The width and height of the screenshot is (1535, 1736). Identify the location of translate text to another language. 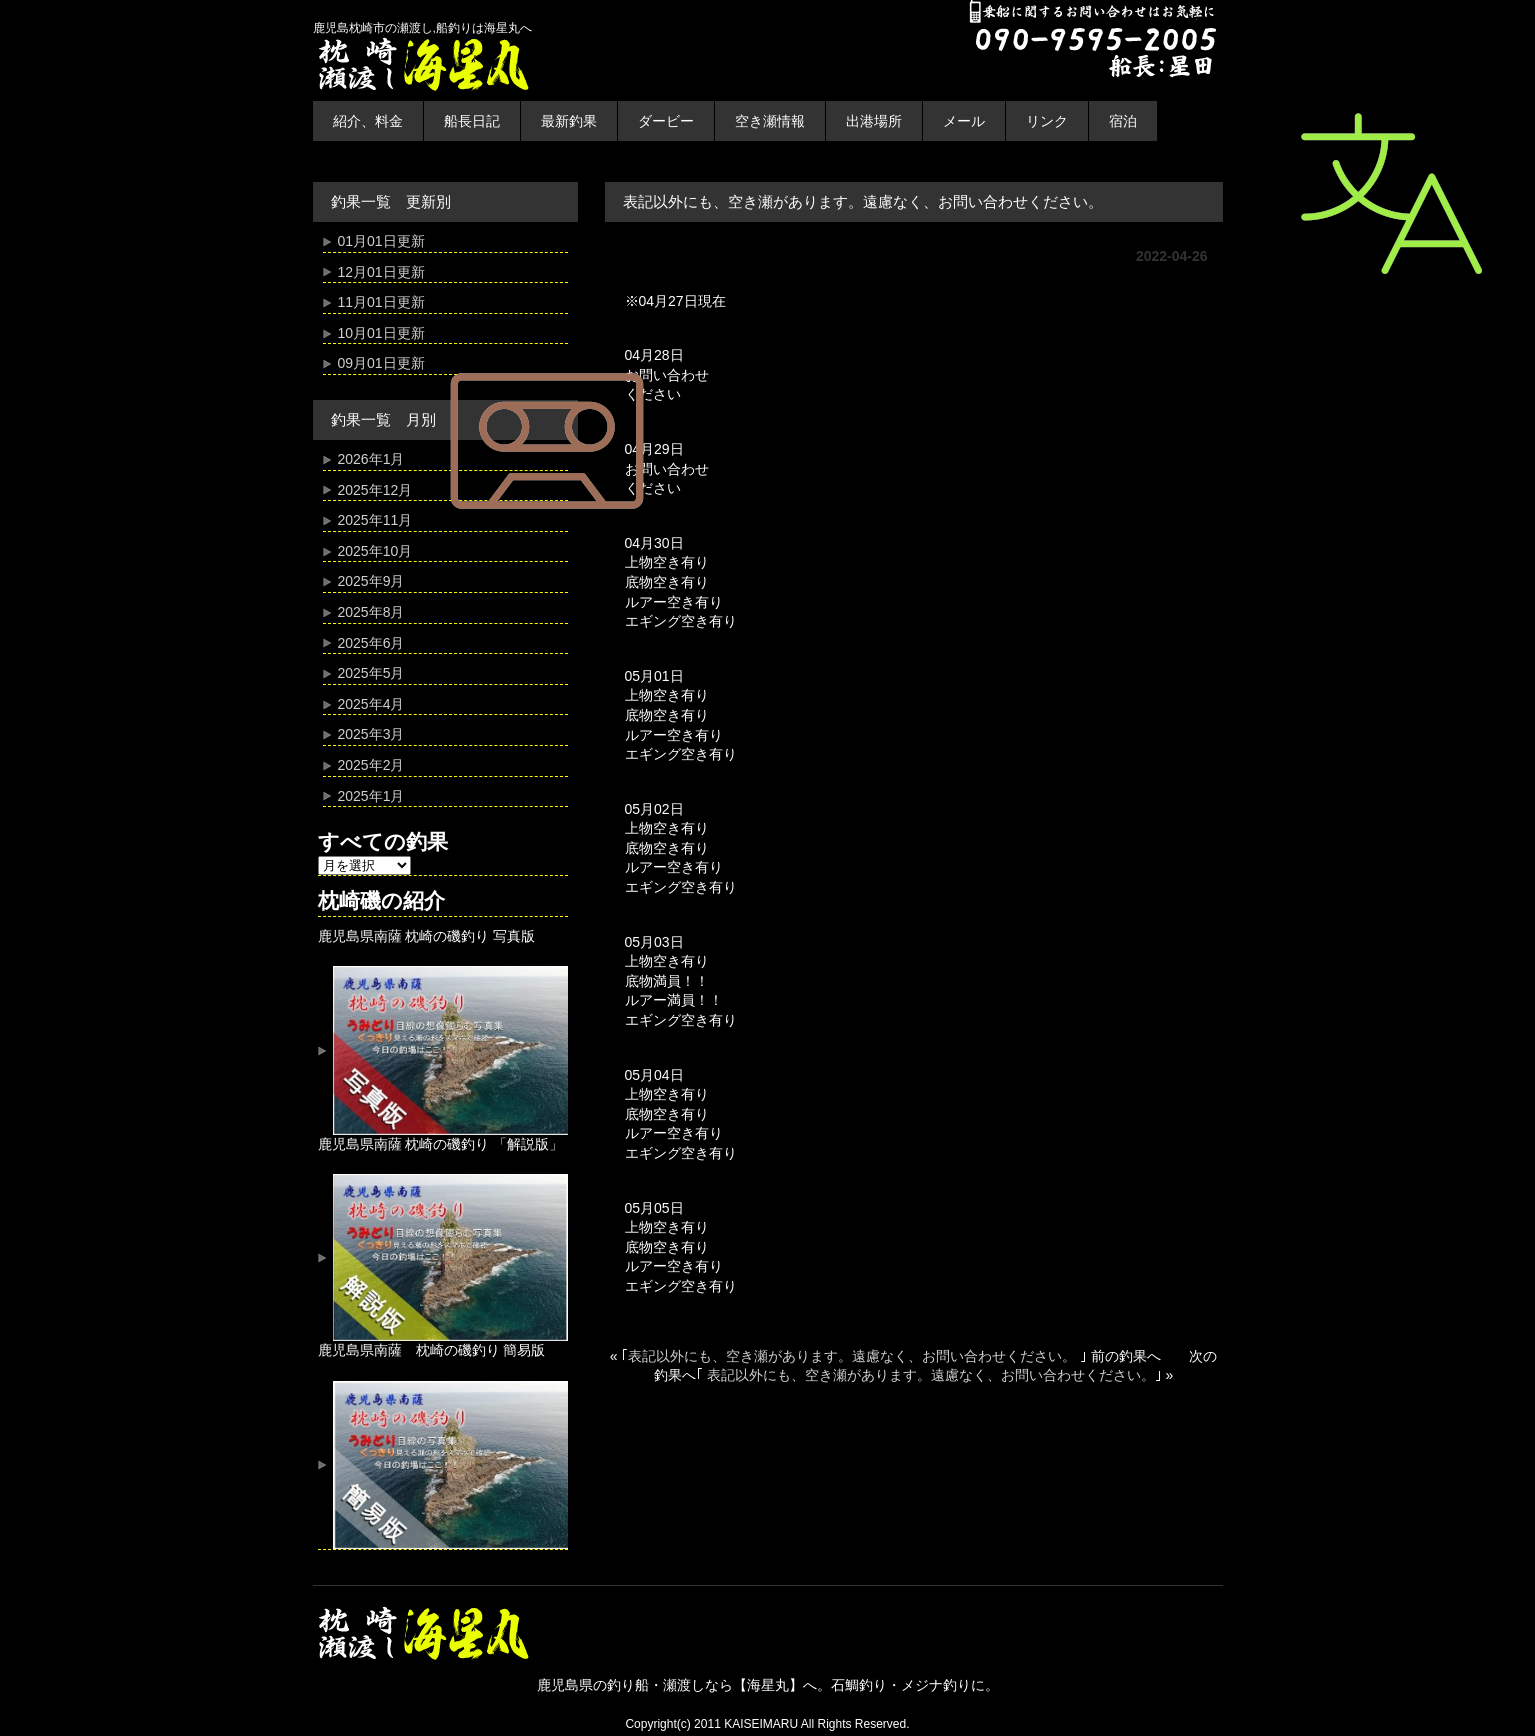
(1385, 197).